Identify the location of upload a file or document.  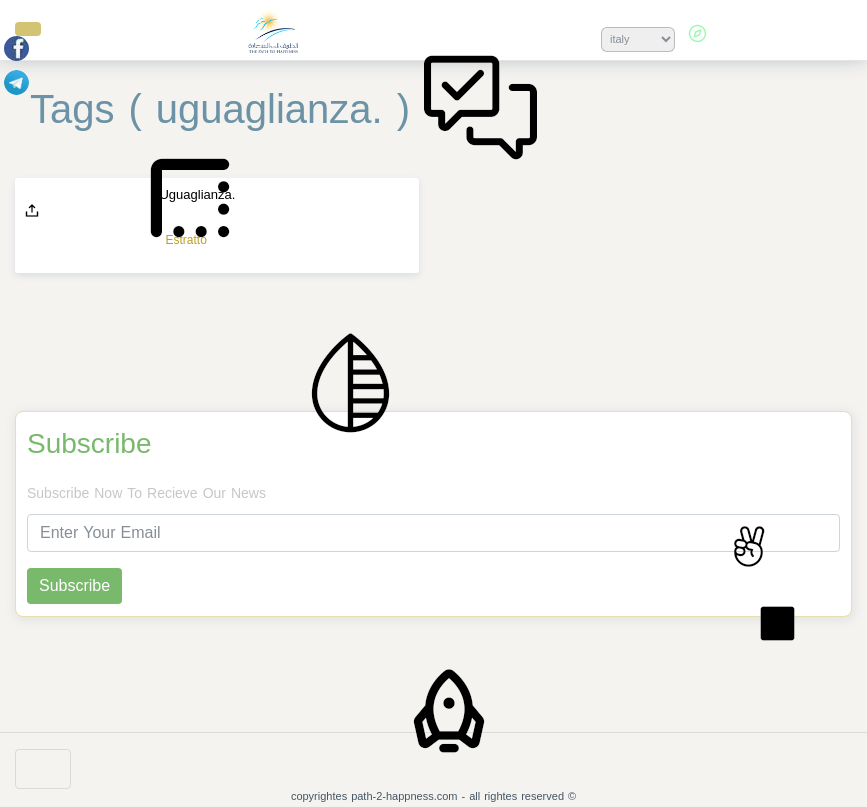
(32, 211).